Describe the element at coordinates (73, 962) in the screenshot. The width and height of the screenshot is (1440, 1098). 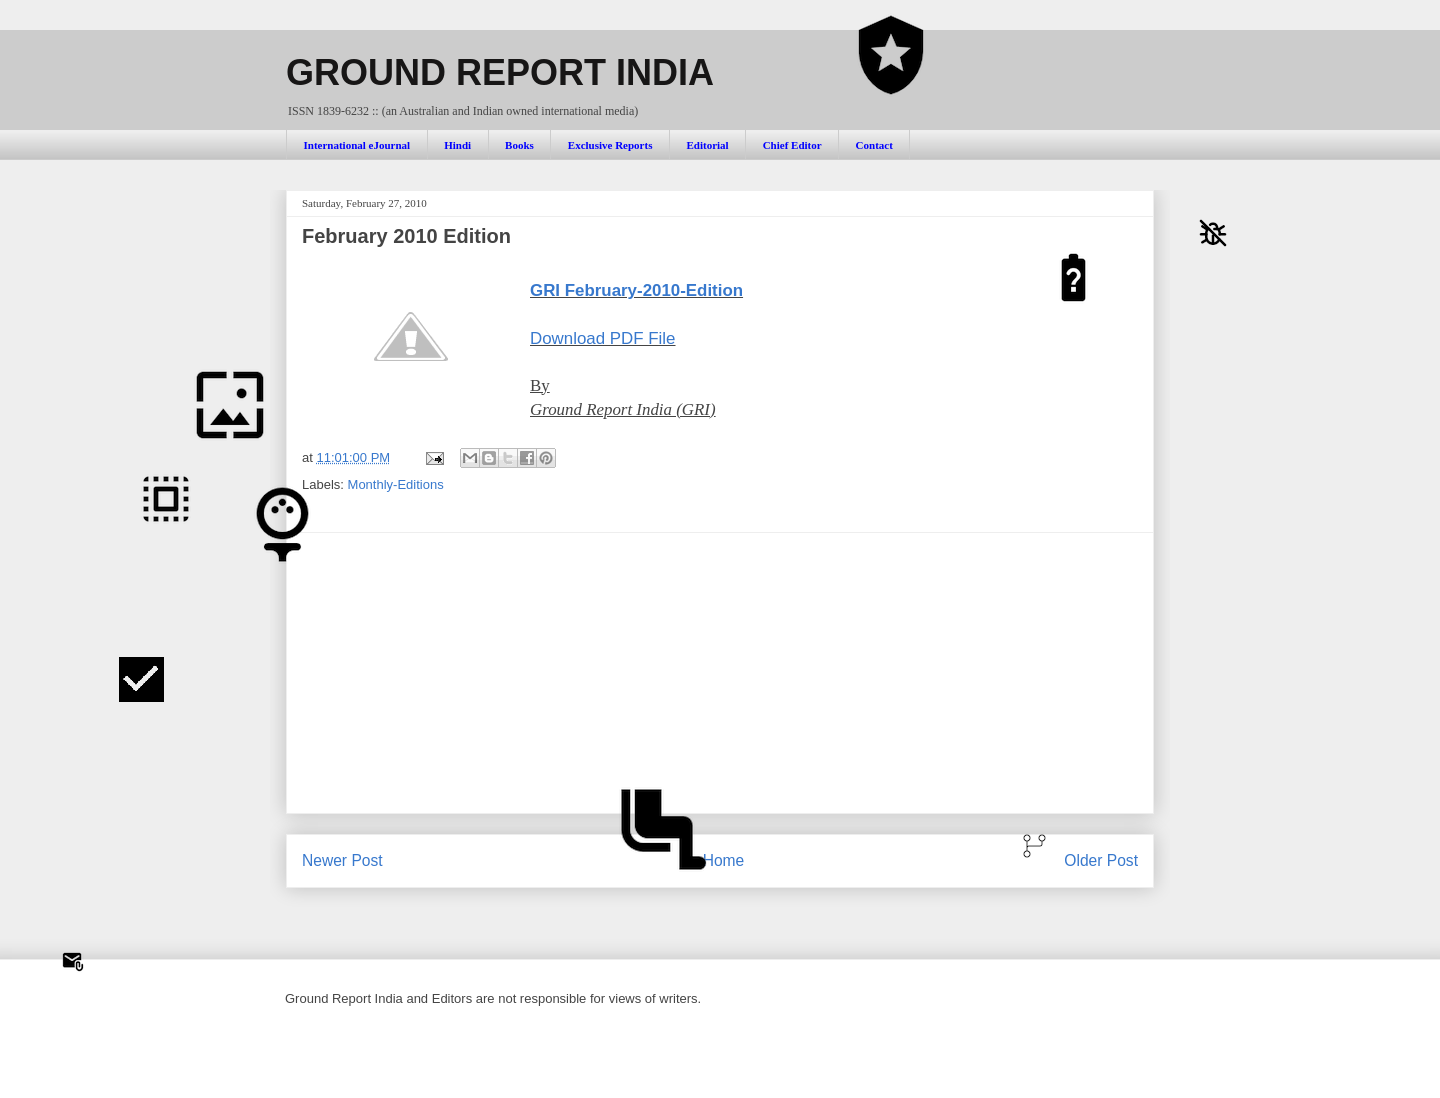
I see `attach a file to your email` at that location.